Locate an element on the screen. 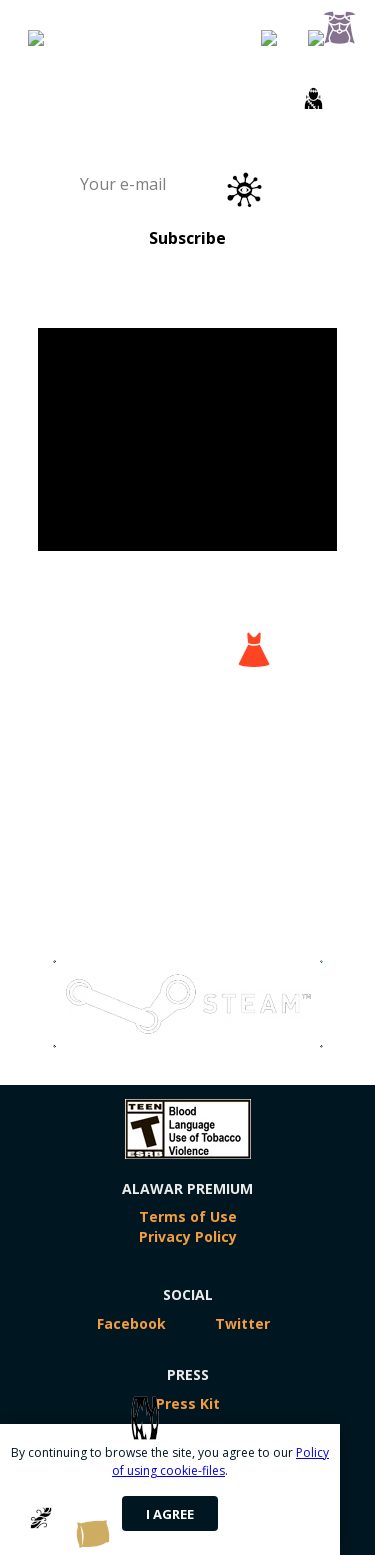  indicates sleep mode or rest state is located at coordinates (93, 1534).